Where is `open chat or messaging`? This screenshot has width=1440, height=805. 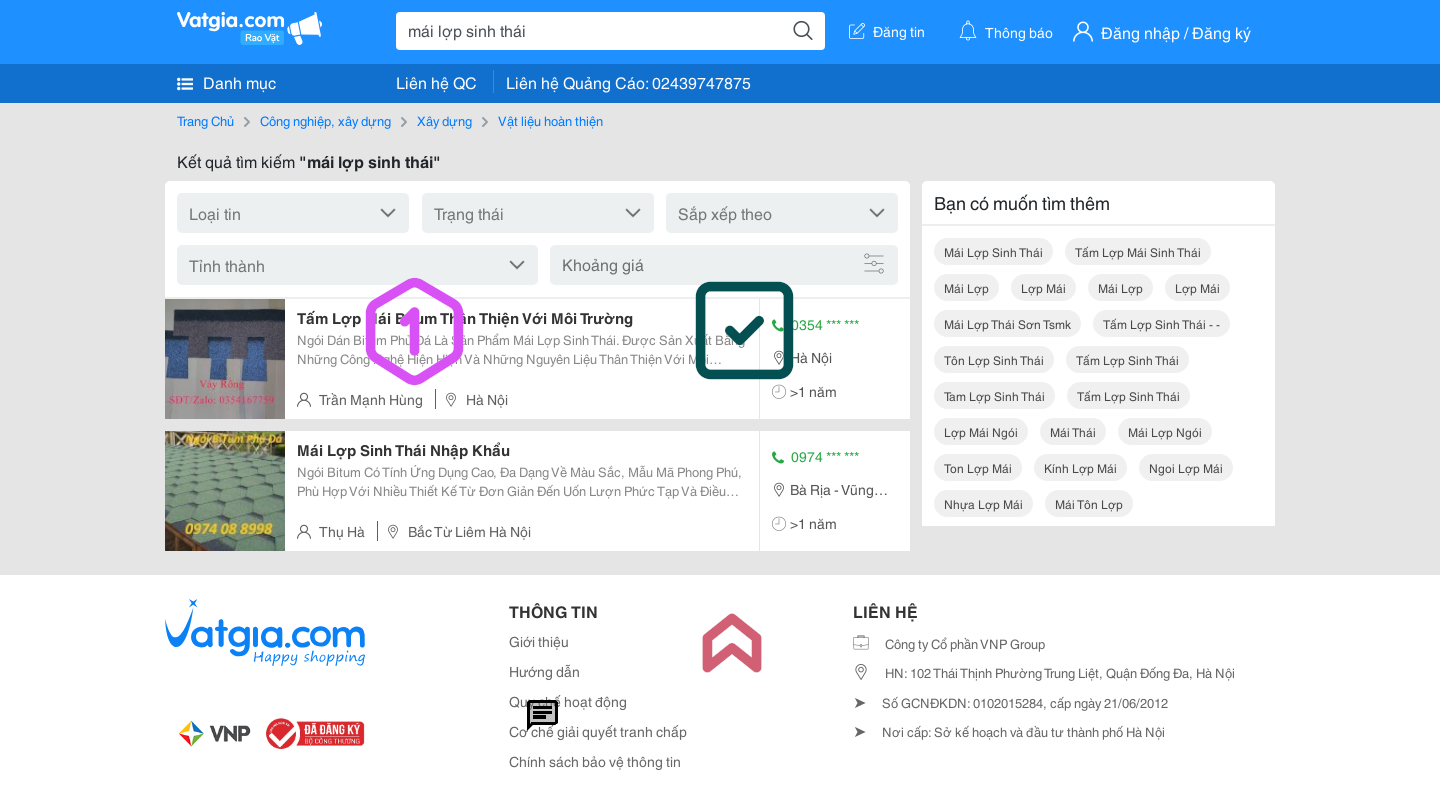
open chat or messaging is located at coordinates (542, 715).